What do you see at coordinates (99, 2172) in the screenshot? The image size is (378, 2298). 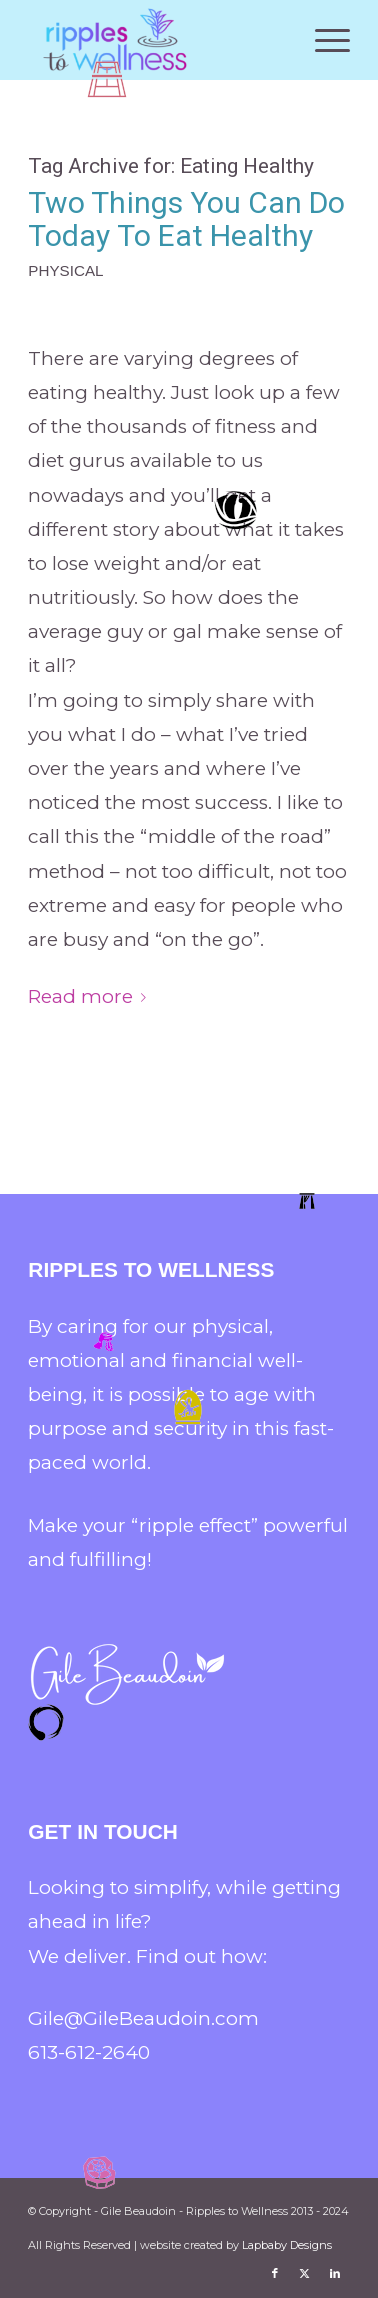 I see `view fossil collection or inventory` at bounding box center [99, 2172].